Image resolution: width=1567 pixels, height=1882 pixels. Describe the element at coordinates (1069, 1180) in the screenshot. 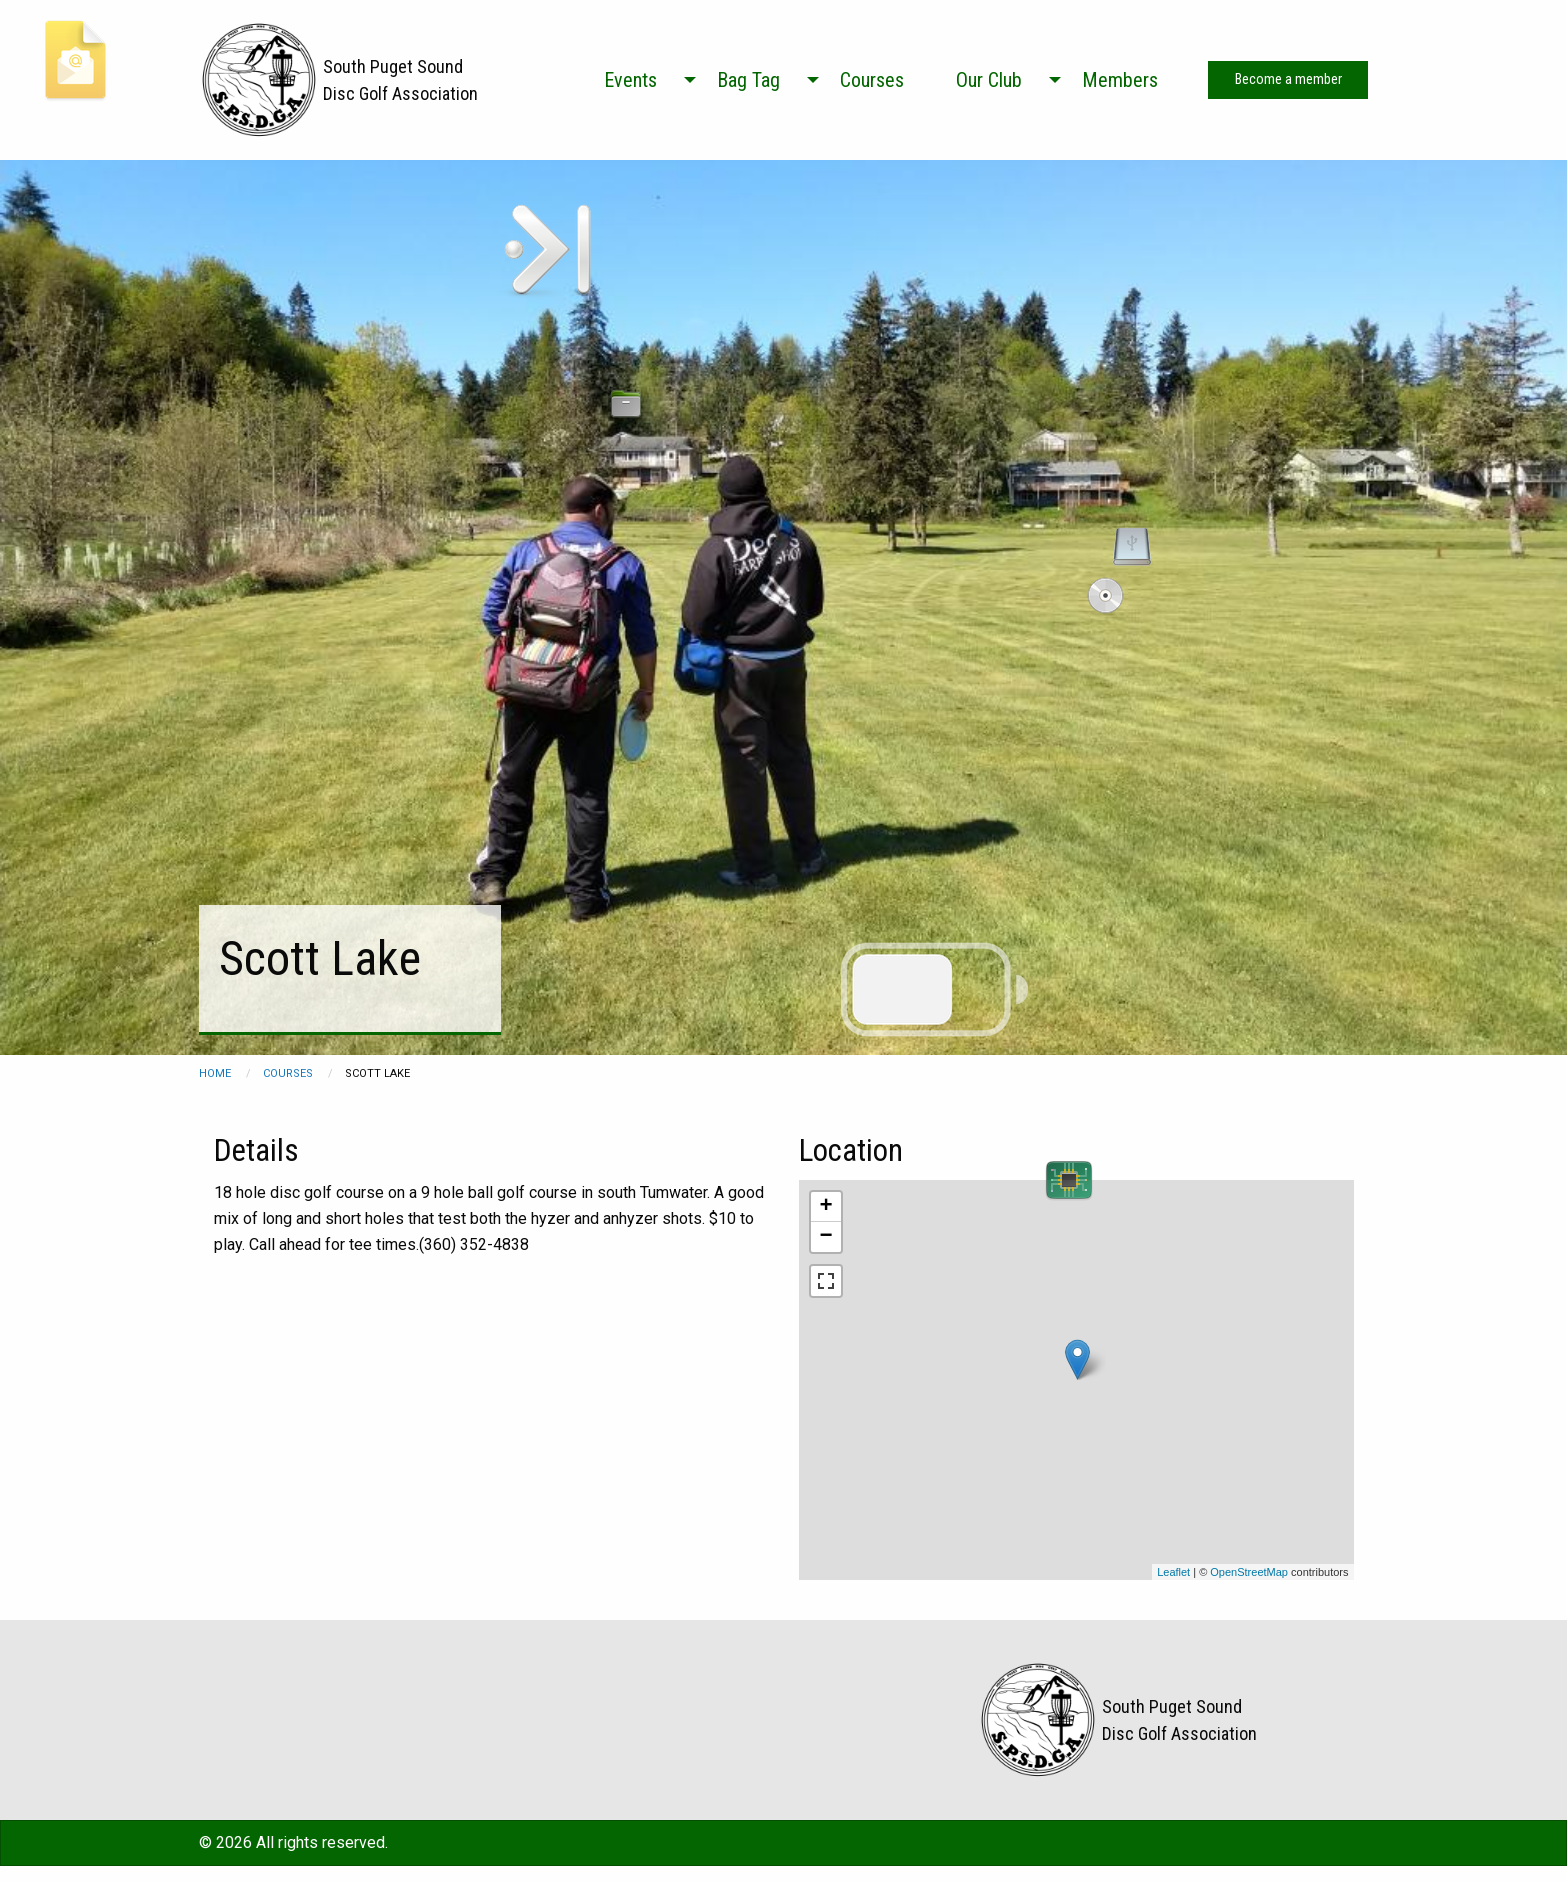

I see `open jockey hardware monitoring app` at that location.